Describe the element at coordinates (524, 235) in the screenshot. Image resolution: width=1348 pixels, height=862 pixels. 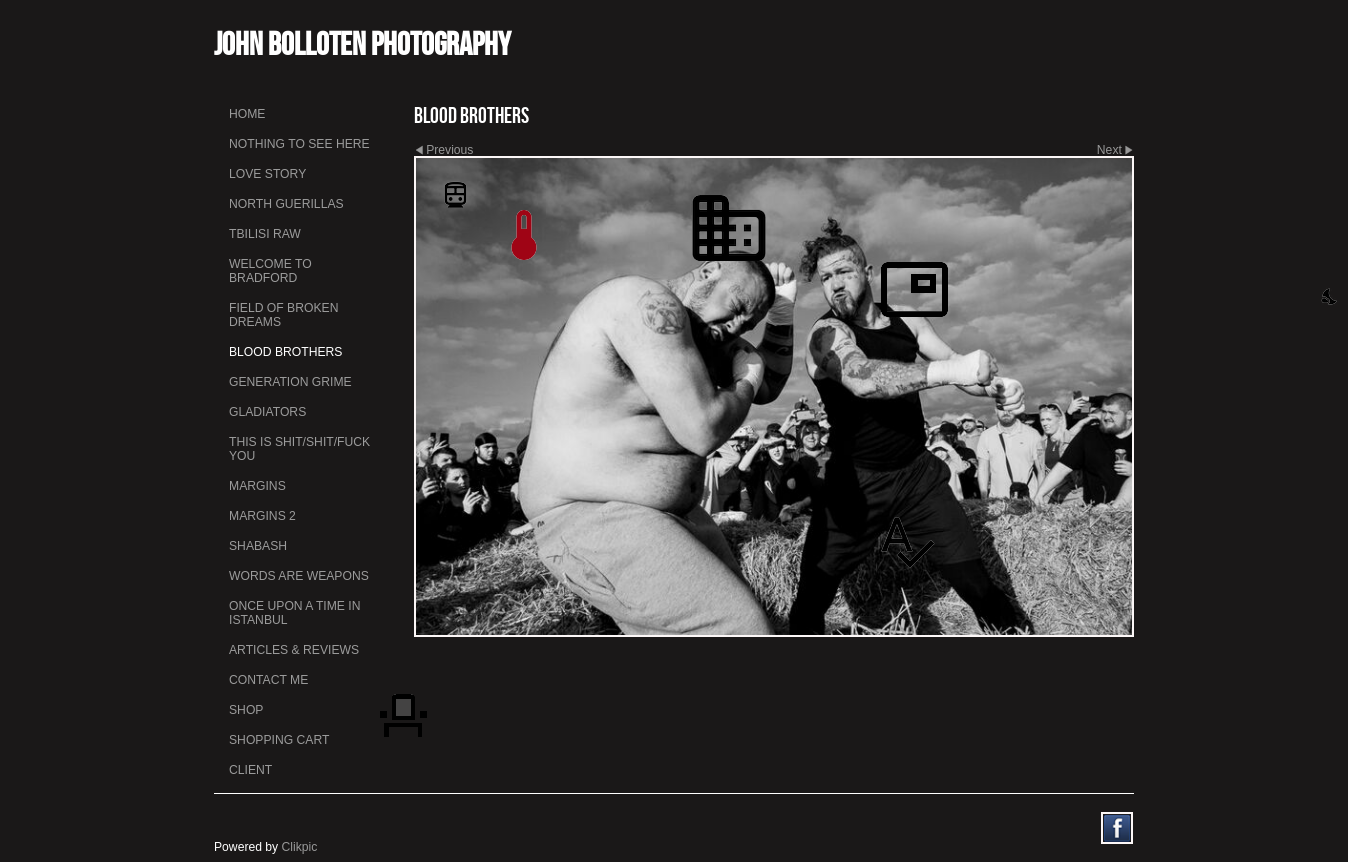
I see `view current temperature` at that location.